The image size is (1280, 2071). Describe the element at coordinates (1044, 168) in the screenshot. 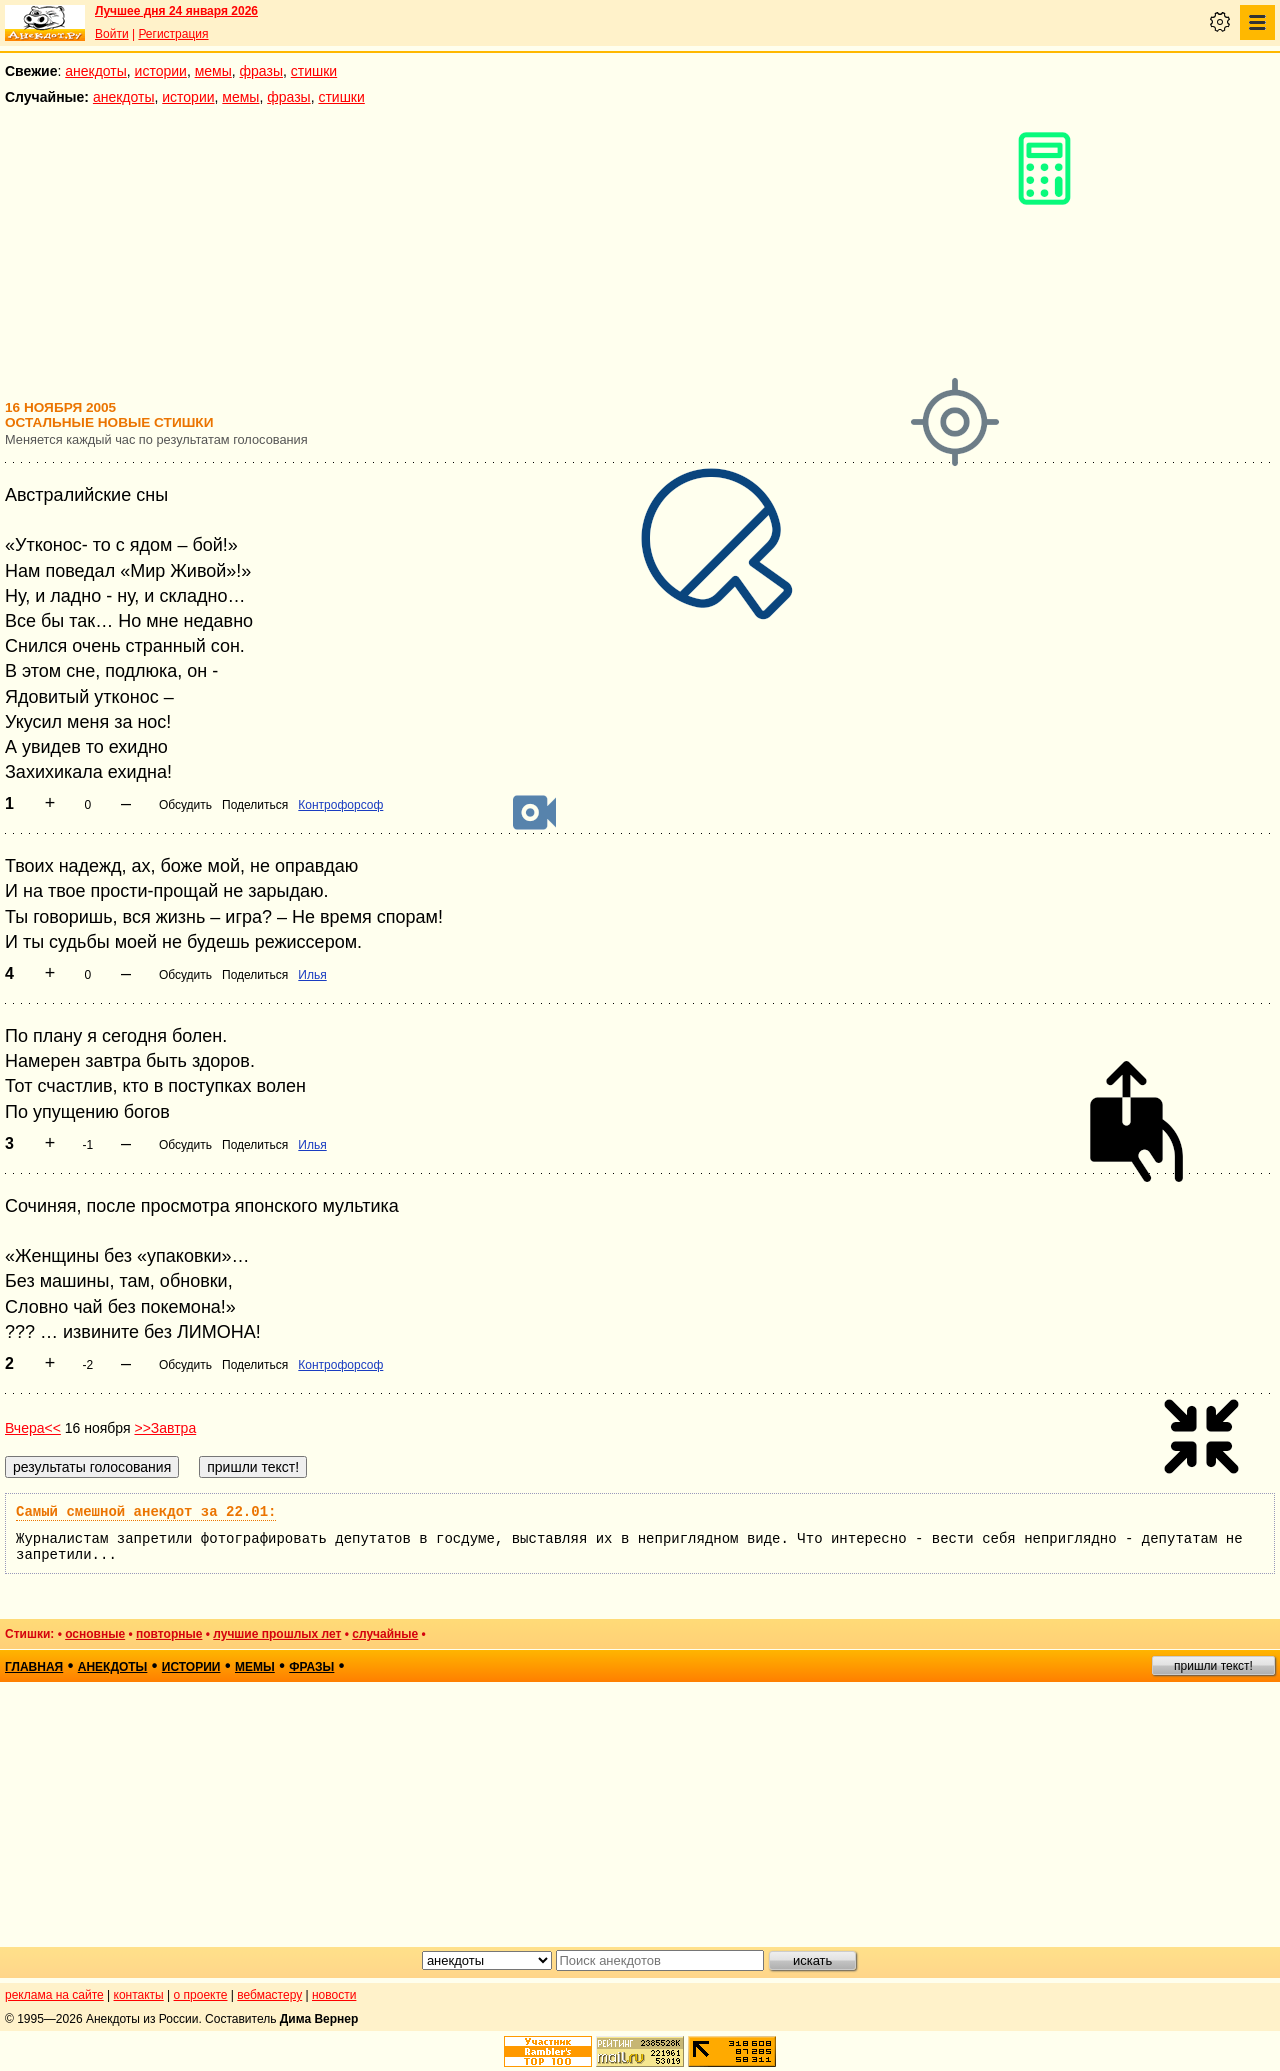

I see `open the calculator app` at that location.